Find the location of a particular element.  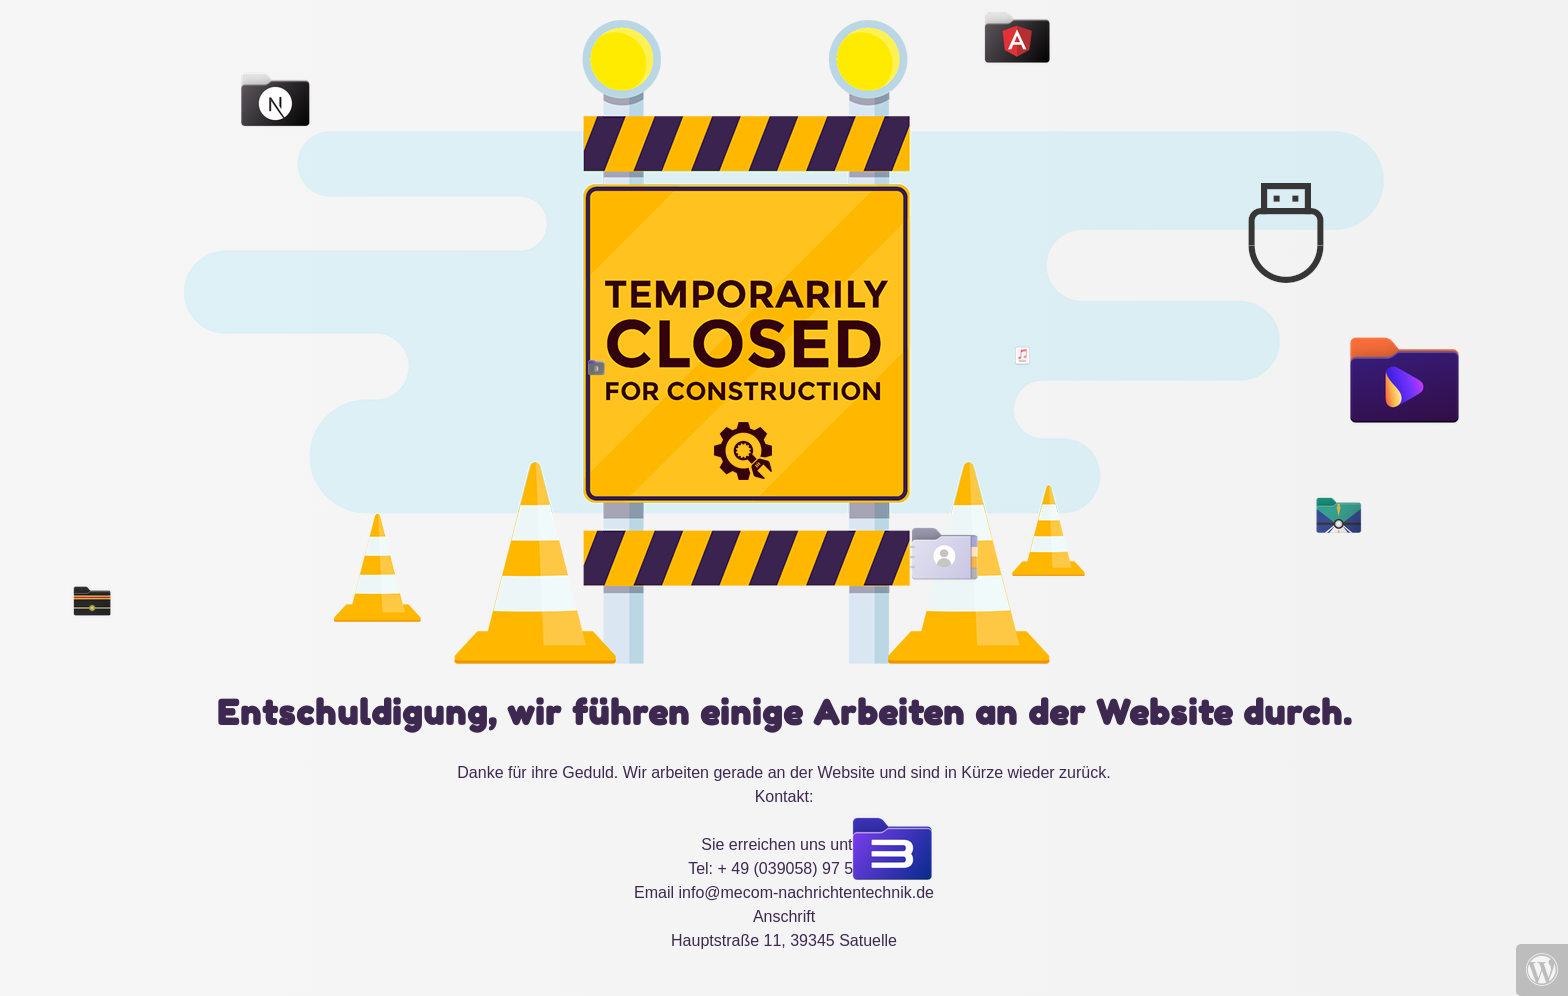

folder containing Angular project files is located at coordinates (1017, 39).